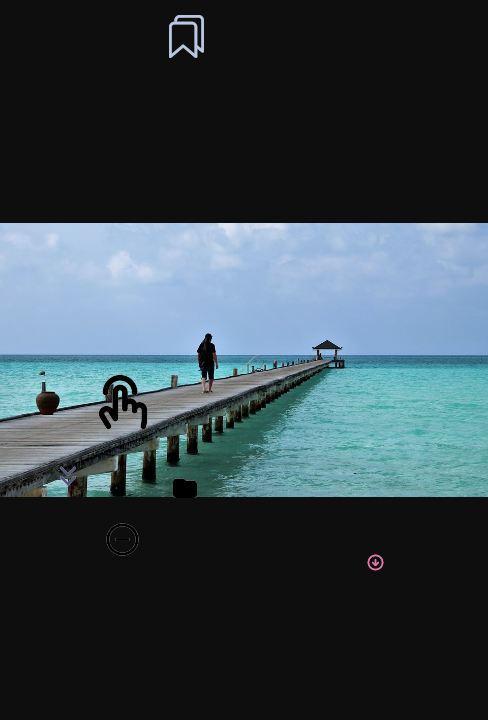  What do you see at coordinates (186, 36) in the screenshot?
I see `view all saved bookmarks` at bounding box center [186, 36].